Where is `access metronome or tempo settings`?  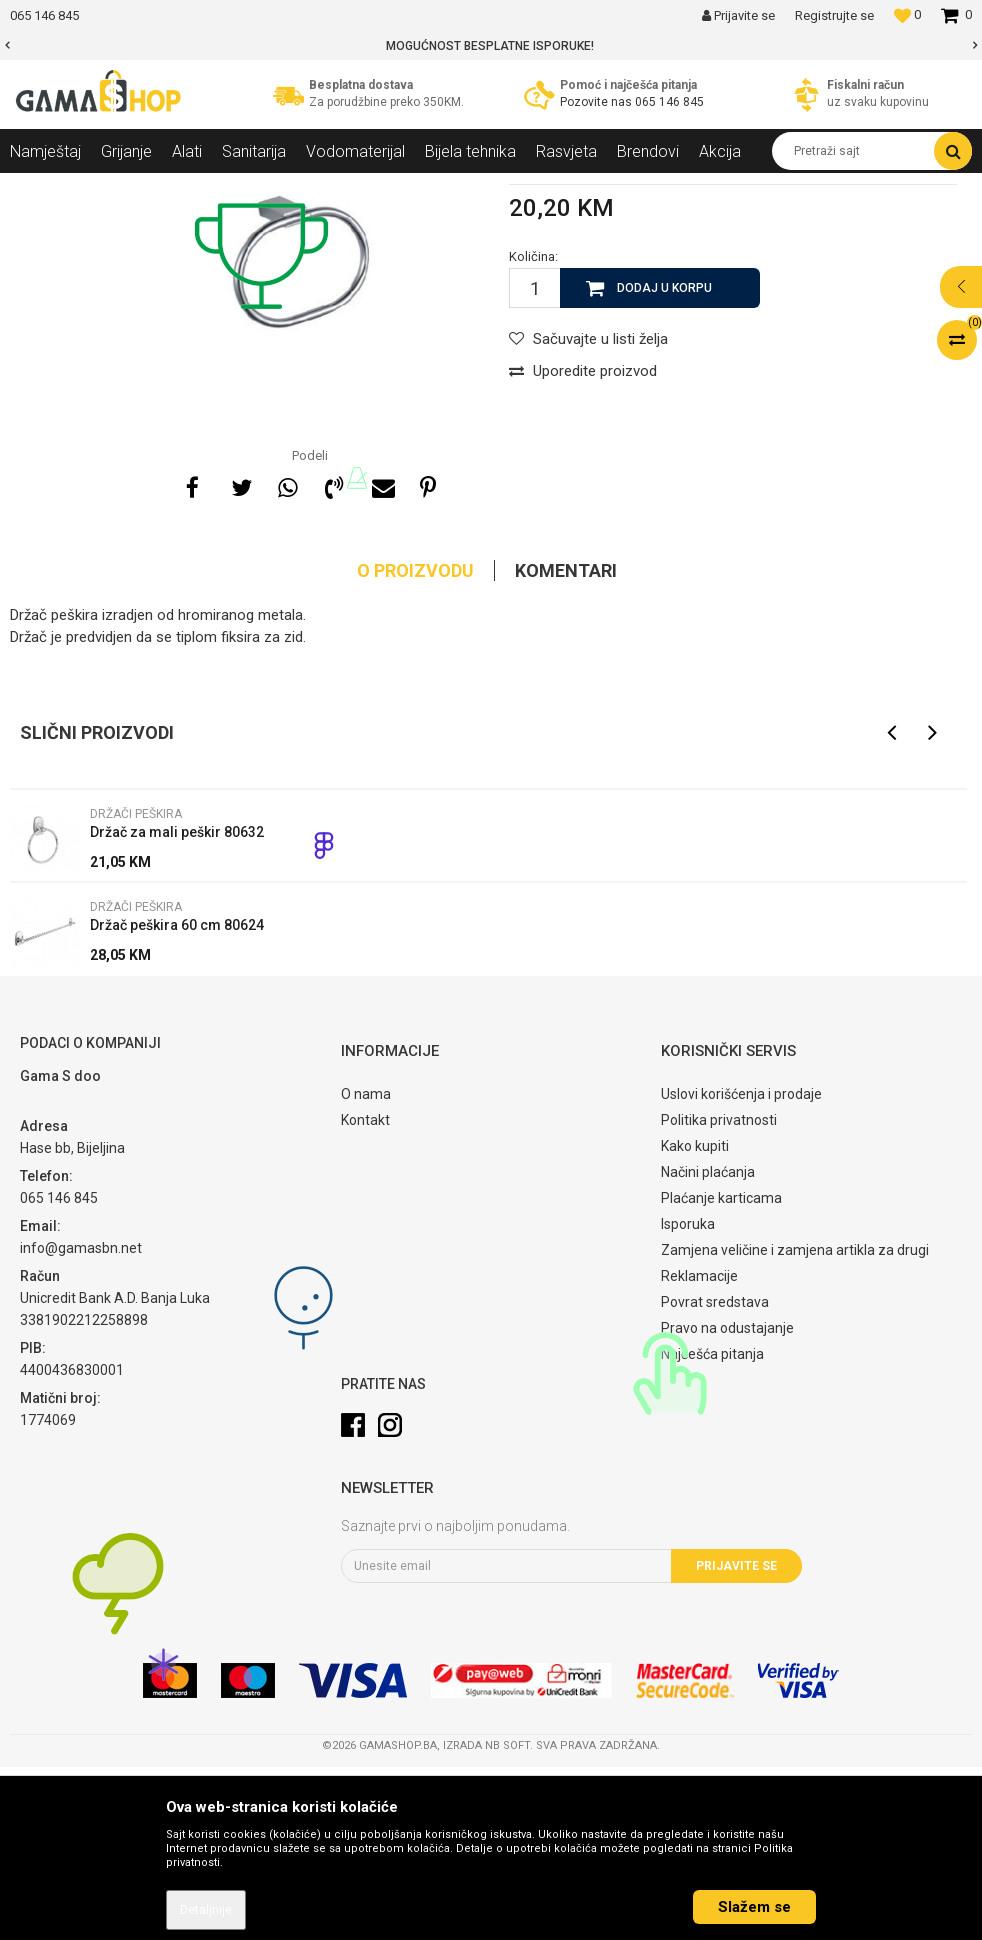
access metronome or tempo settings is located at coordinates (357, 478).